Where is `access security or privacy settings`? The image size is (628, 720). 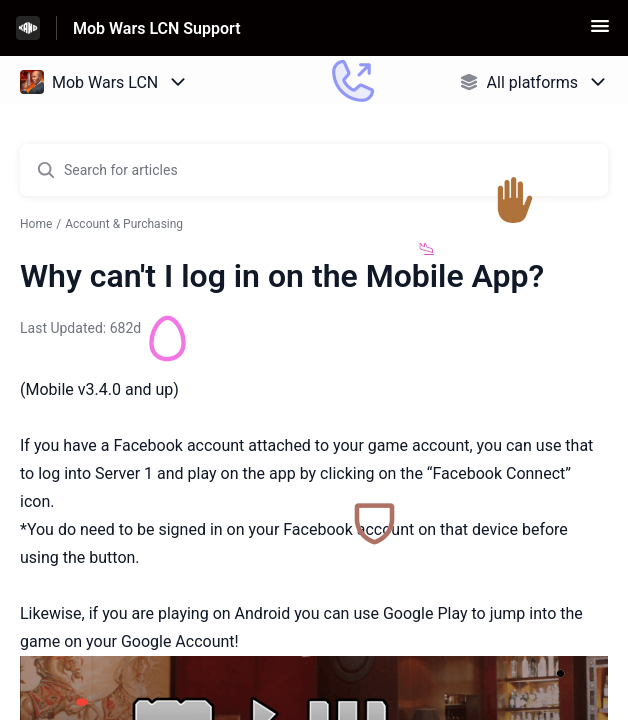
access security or privacy settings is located at coordinates (374, 521).